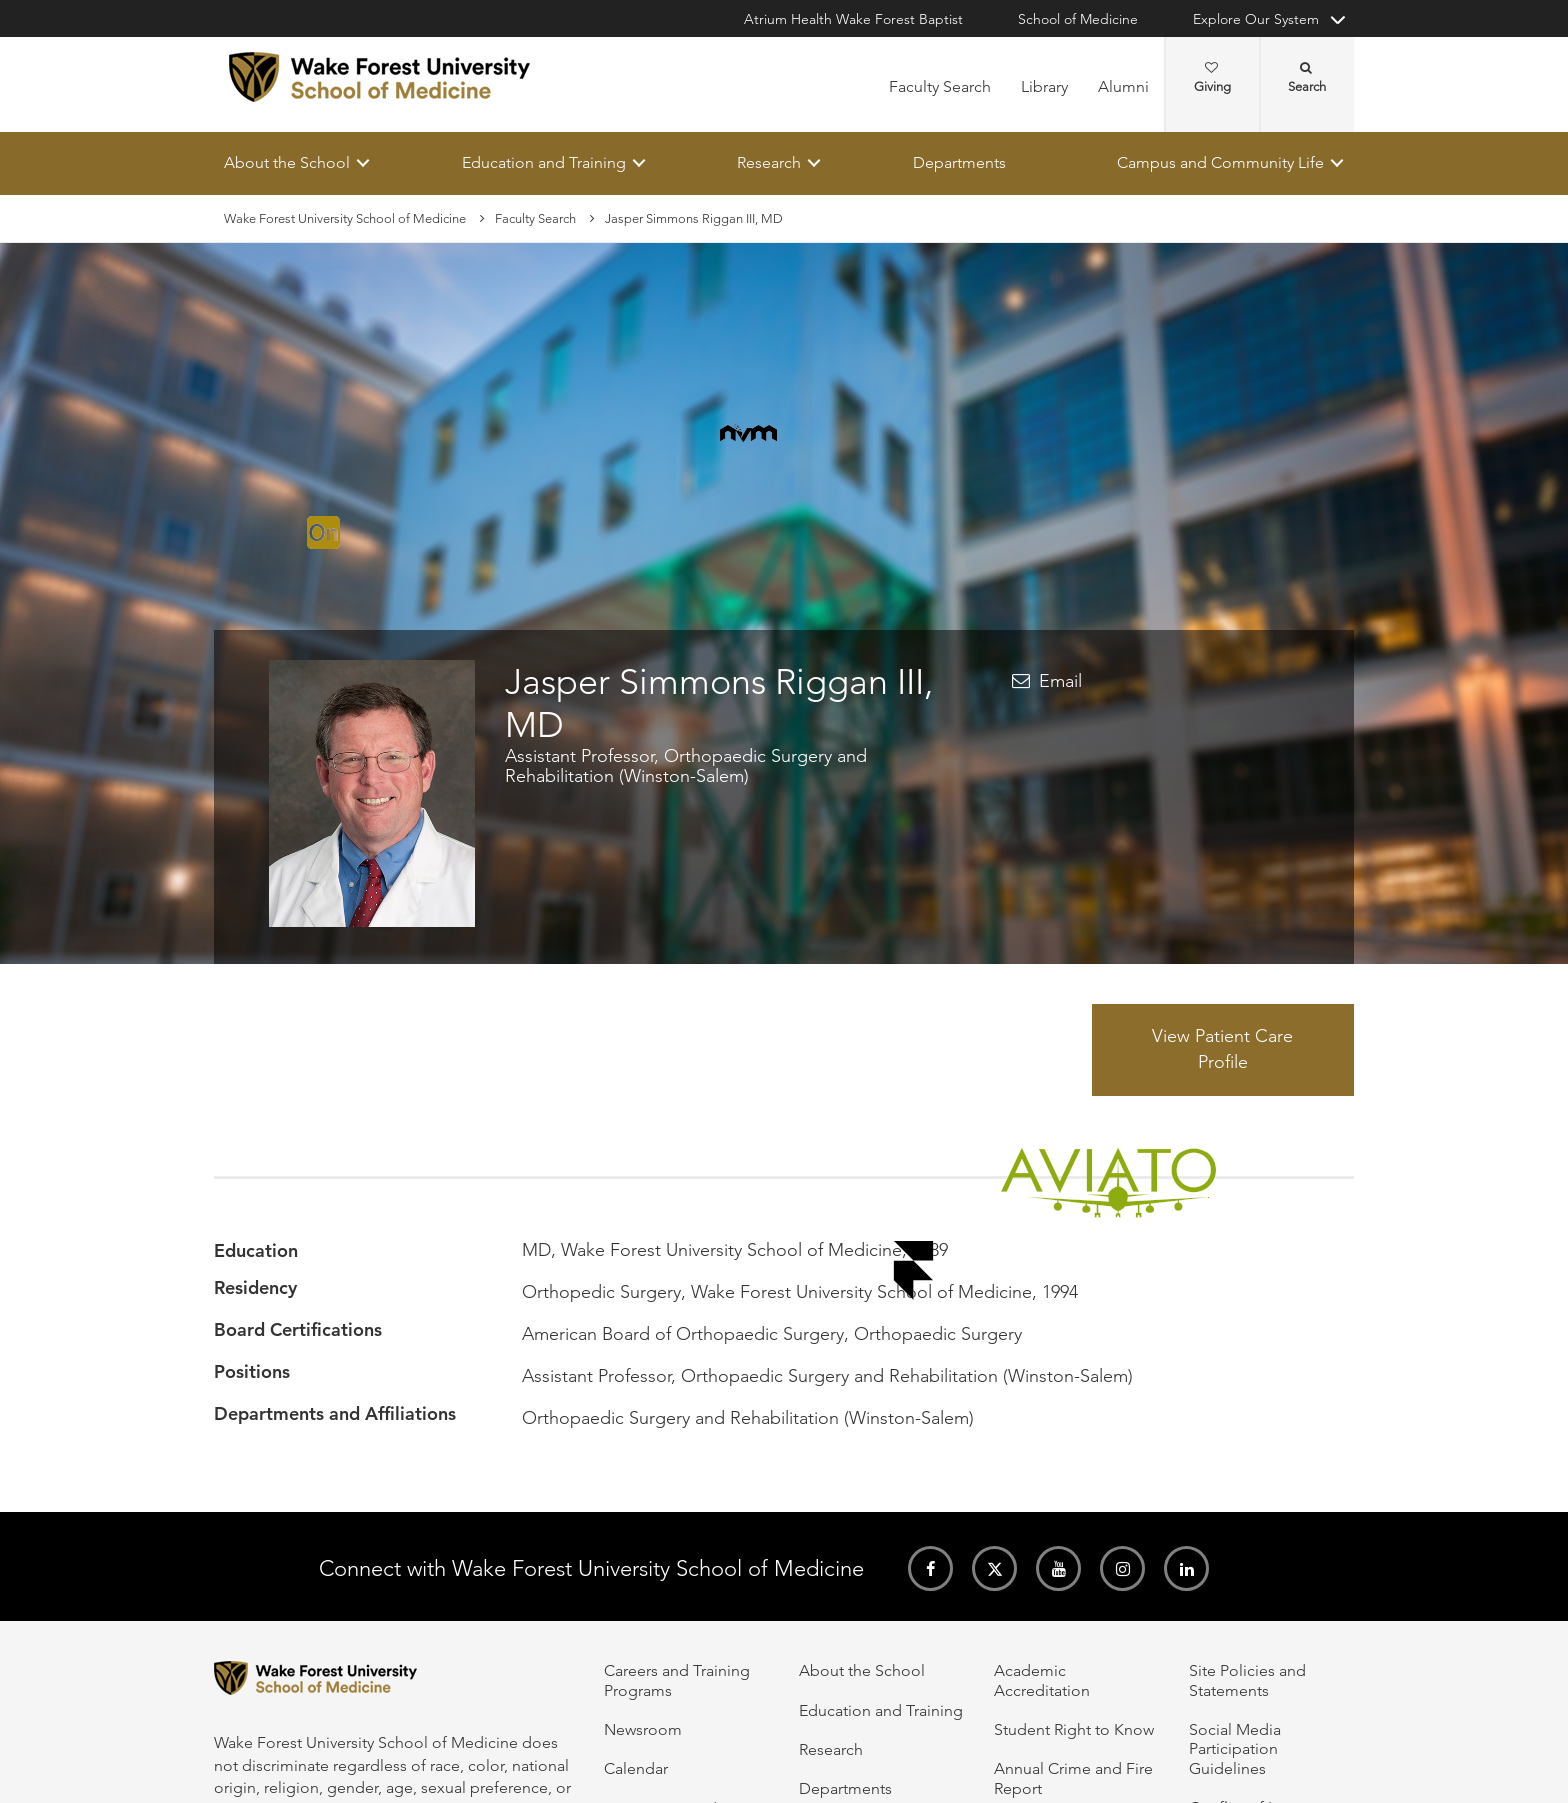  Describe the element at coordinates (913, 1270) in the screenshot. I see `open framer design tool` at that location.